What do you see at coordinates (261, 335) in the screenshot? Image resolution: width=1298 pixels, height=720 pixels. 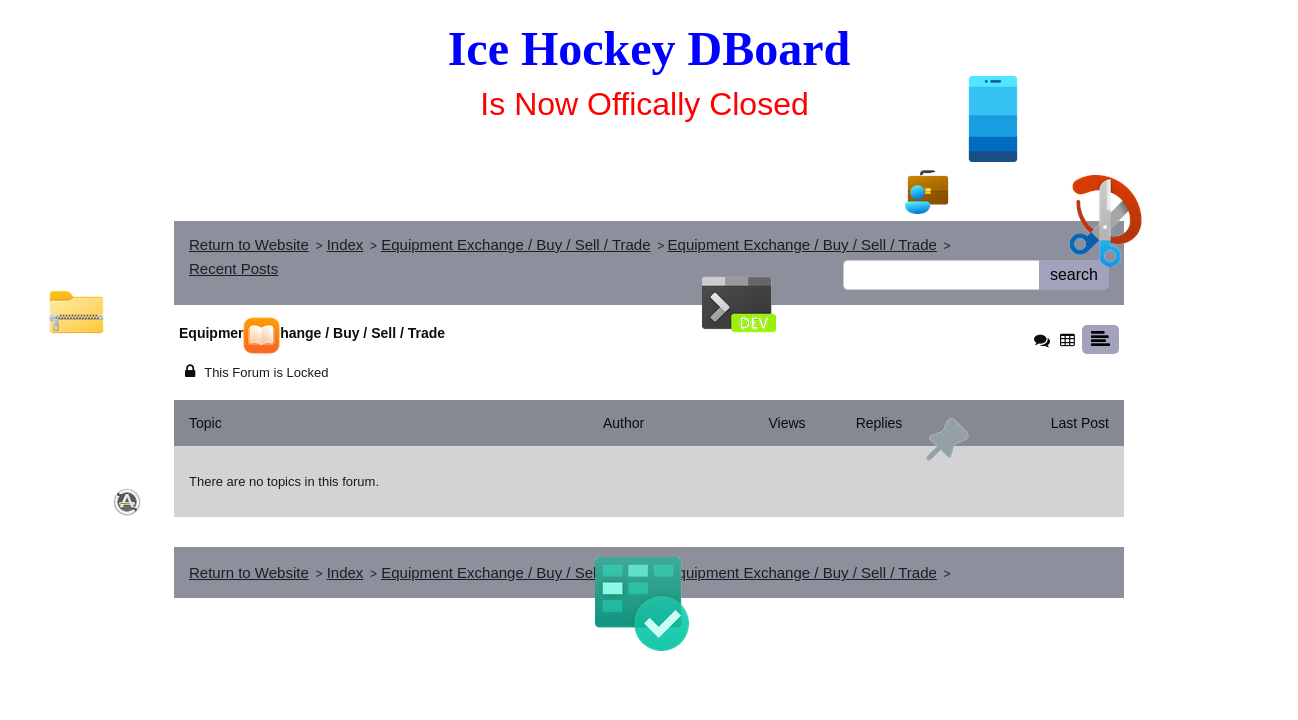 I see `open the Books app` at bounding box center [261, 335].